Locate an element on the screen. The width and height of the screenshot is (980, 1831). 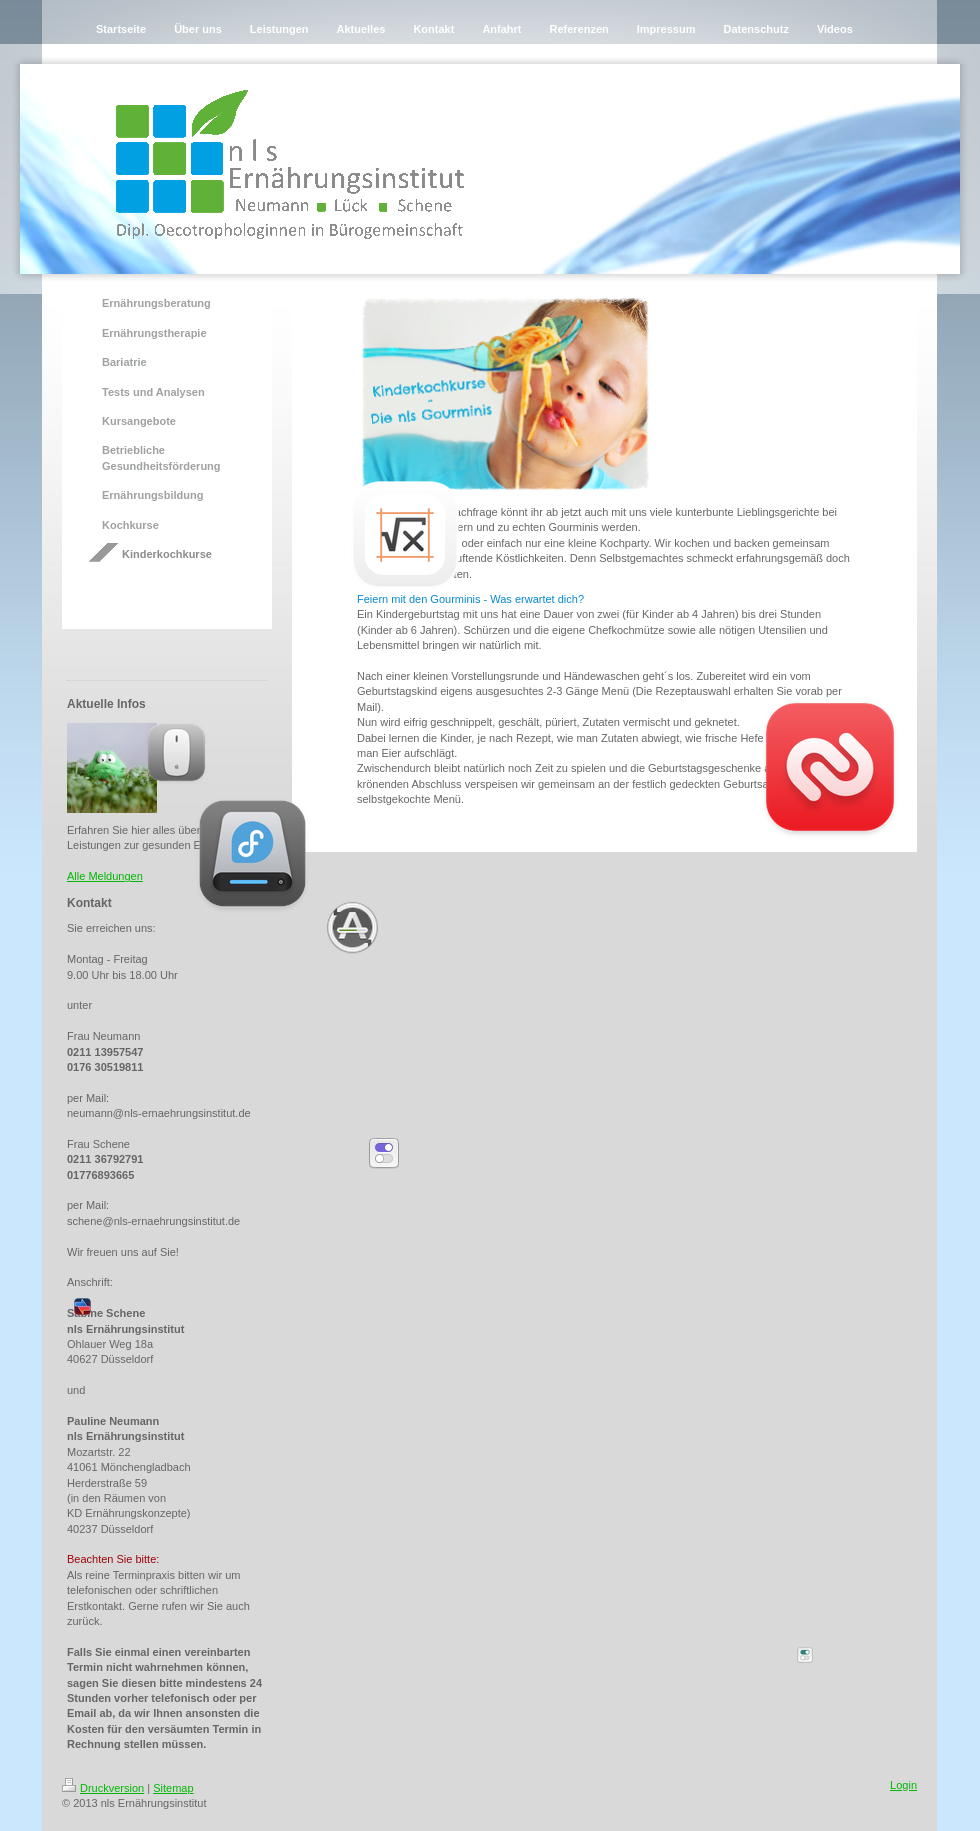
open unity tweak tool settings is located at coordinates (384, 1153).